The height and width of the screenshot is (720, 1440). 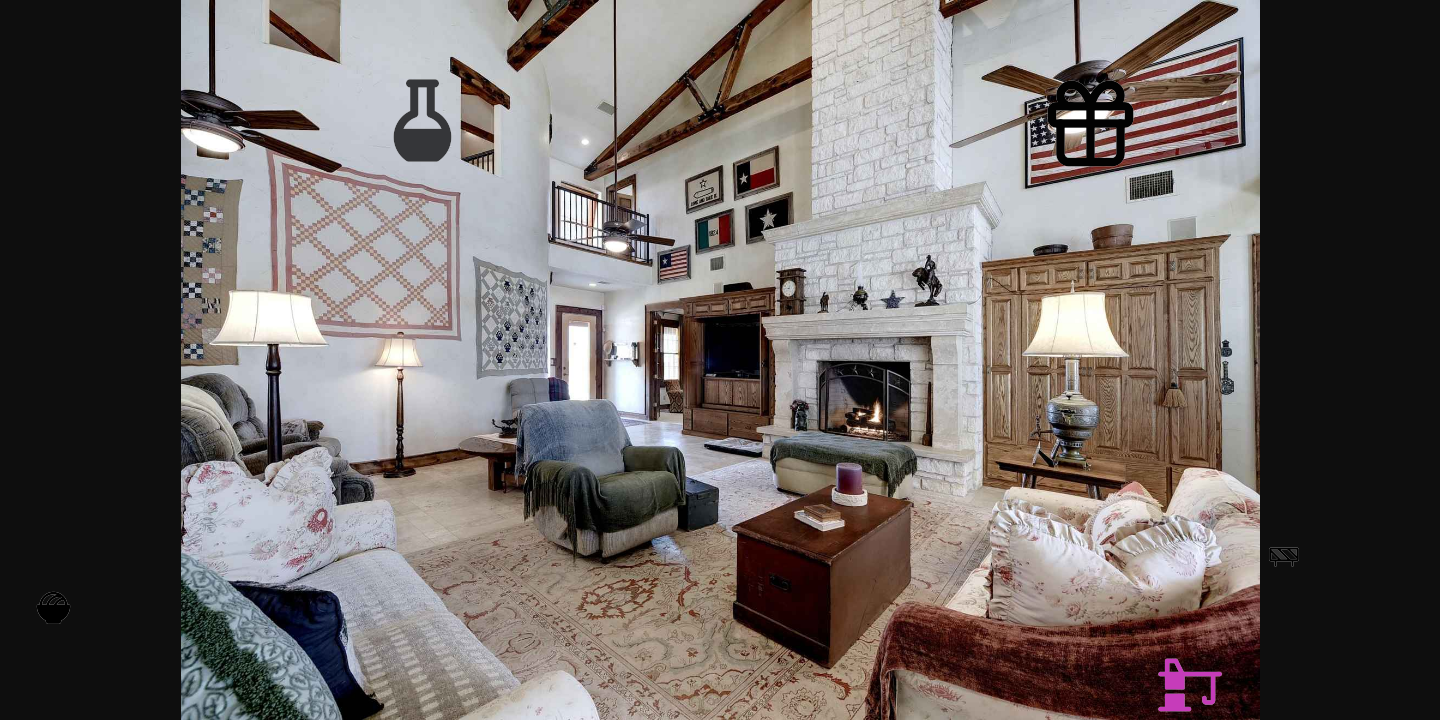 What do you see at coordinates (1284, 556) in the screenshot?
I see `indicates a blocked or restricted area` at bounding box center [1284, 556].